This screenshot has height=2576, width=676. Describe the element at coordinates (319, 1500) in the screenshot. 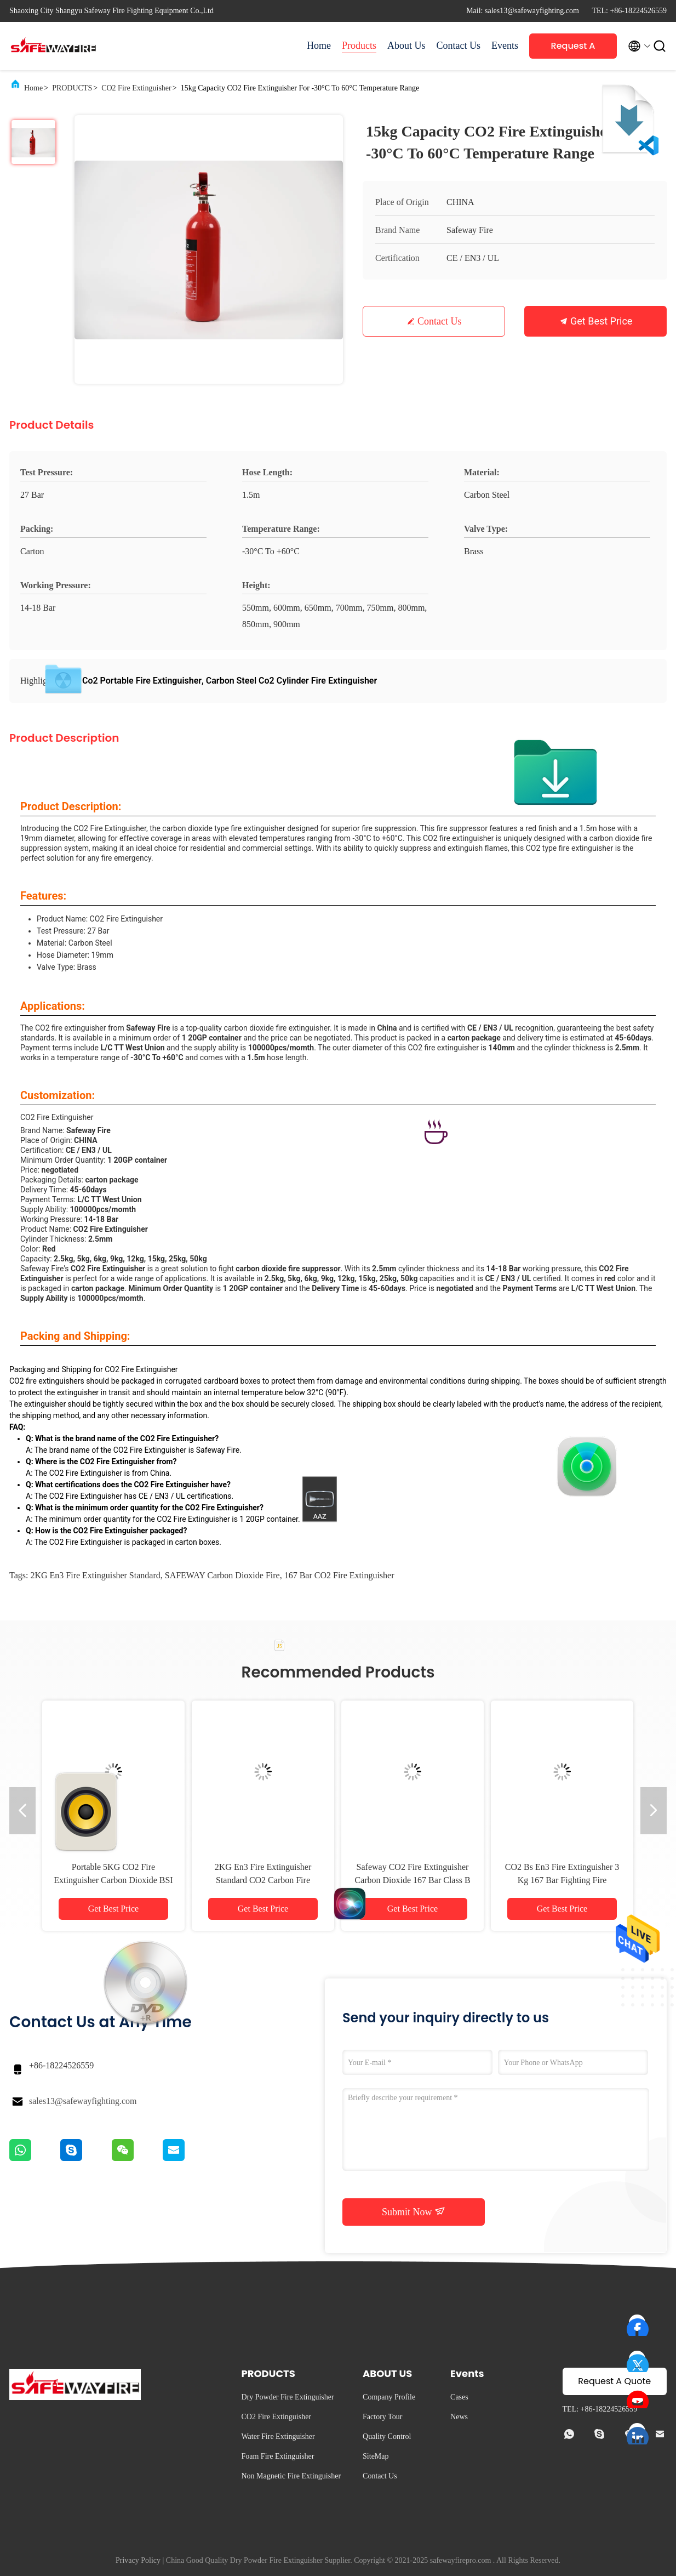

I see `audio analyzer or metering tool in GarageBand` at that location.